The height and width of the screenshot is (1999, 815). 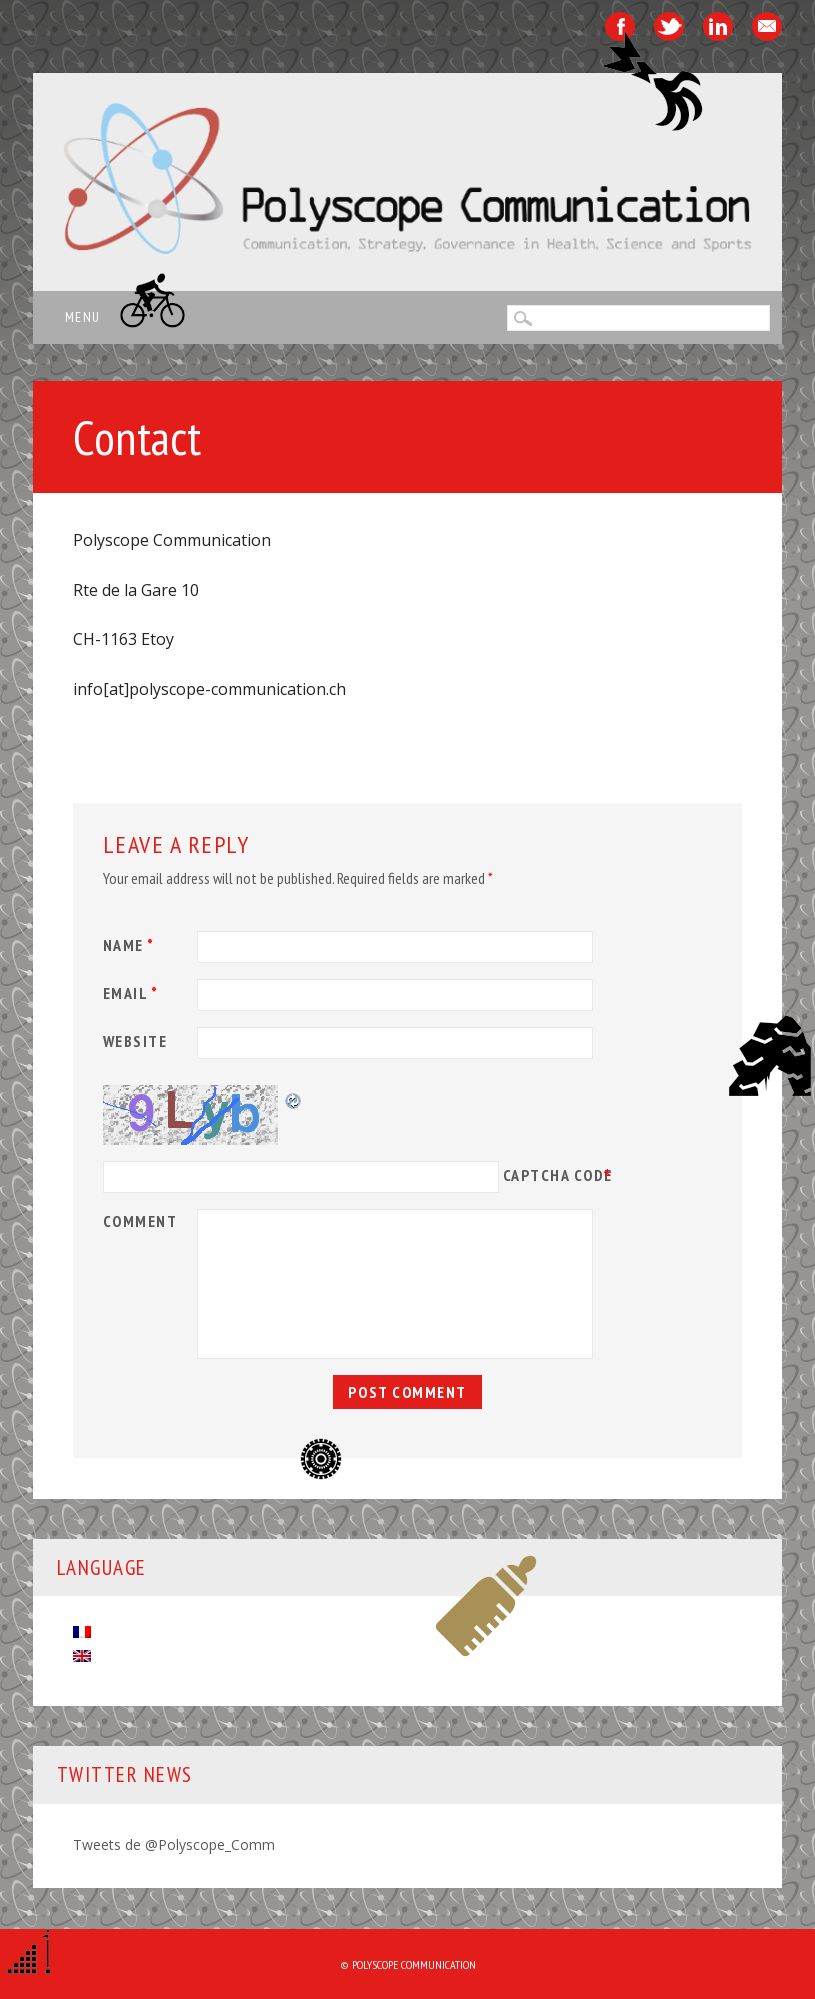 I want to click on bird foot or talon game element, so click(x=651, y=80).